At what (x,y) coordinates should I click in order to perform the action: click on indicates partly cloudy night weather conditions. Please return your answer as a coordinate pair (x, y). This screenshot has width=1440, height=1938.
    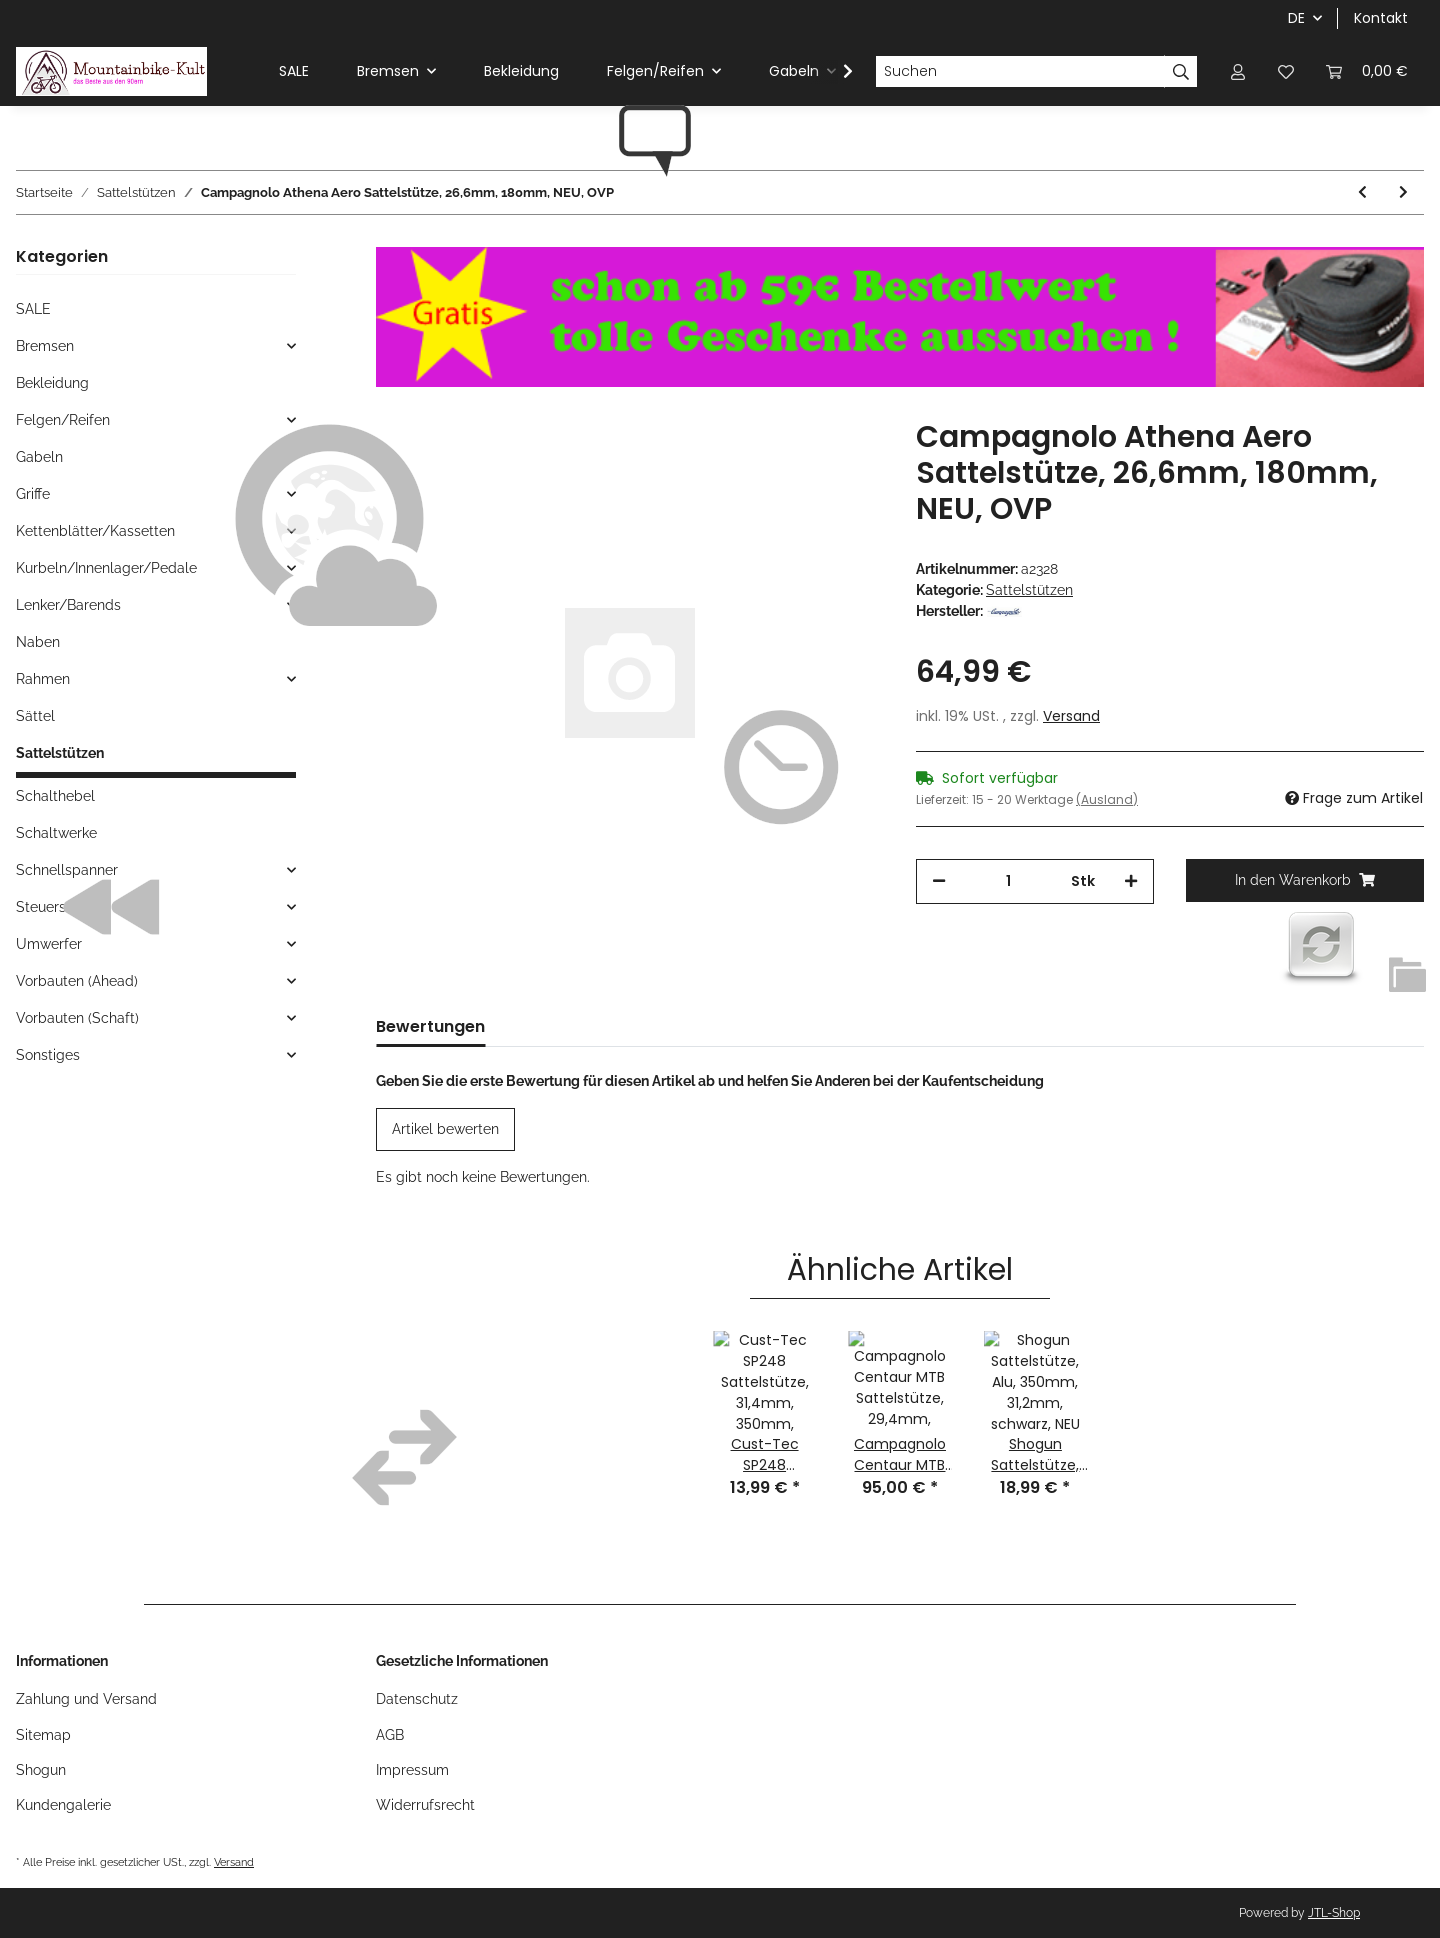
    Looking at the image, I should click on (329, 518).